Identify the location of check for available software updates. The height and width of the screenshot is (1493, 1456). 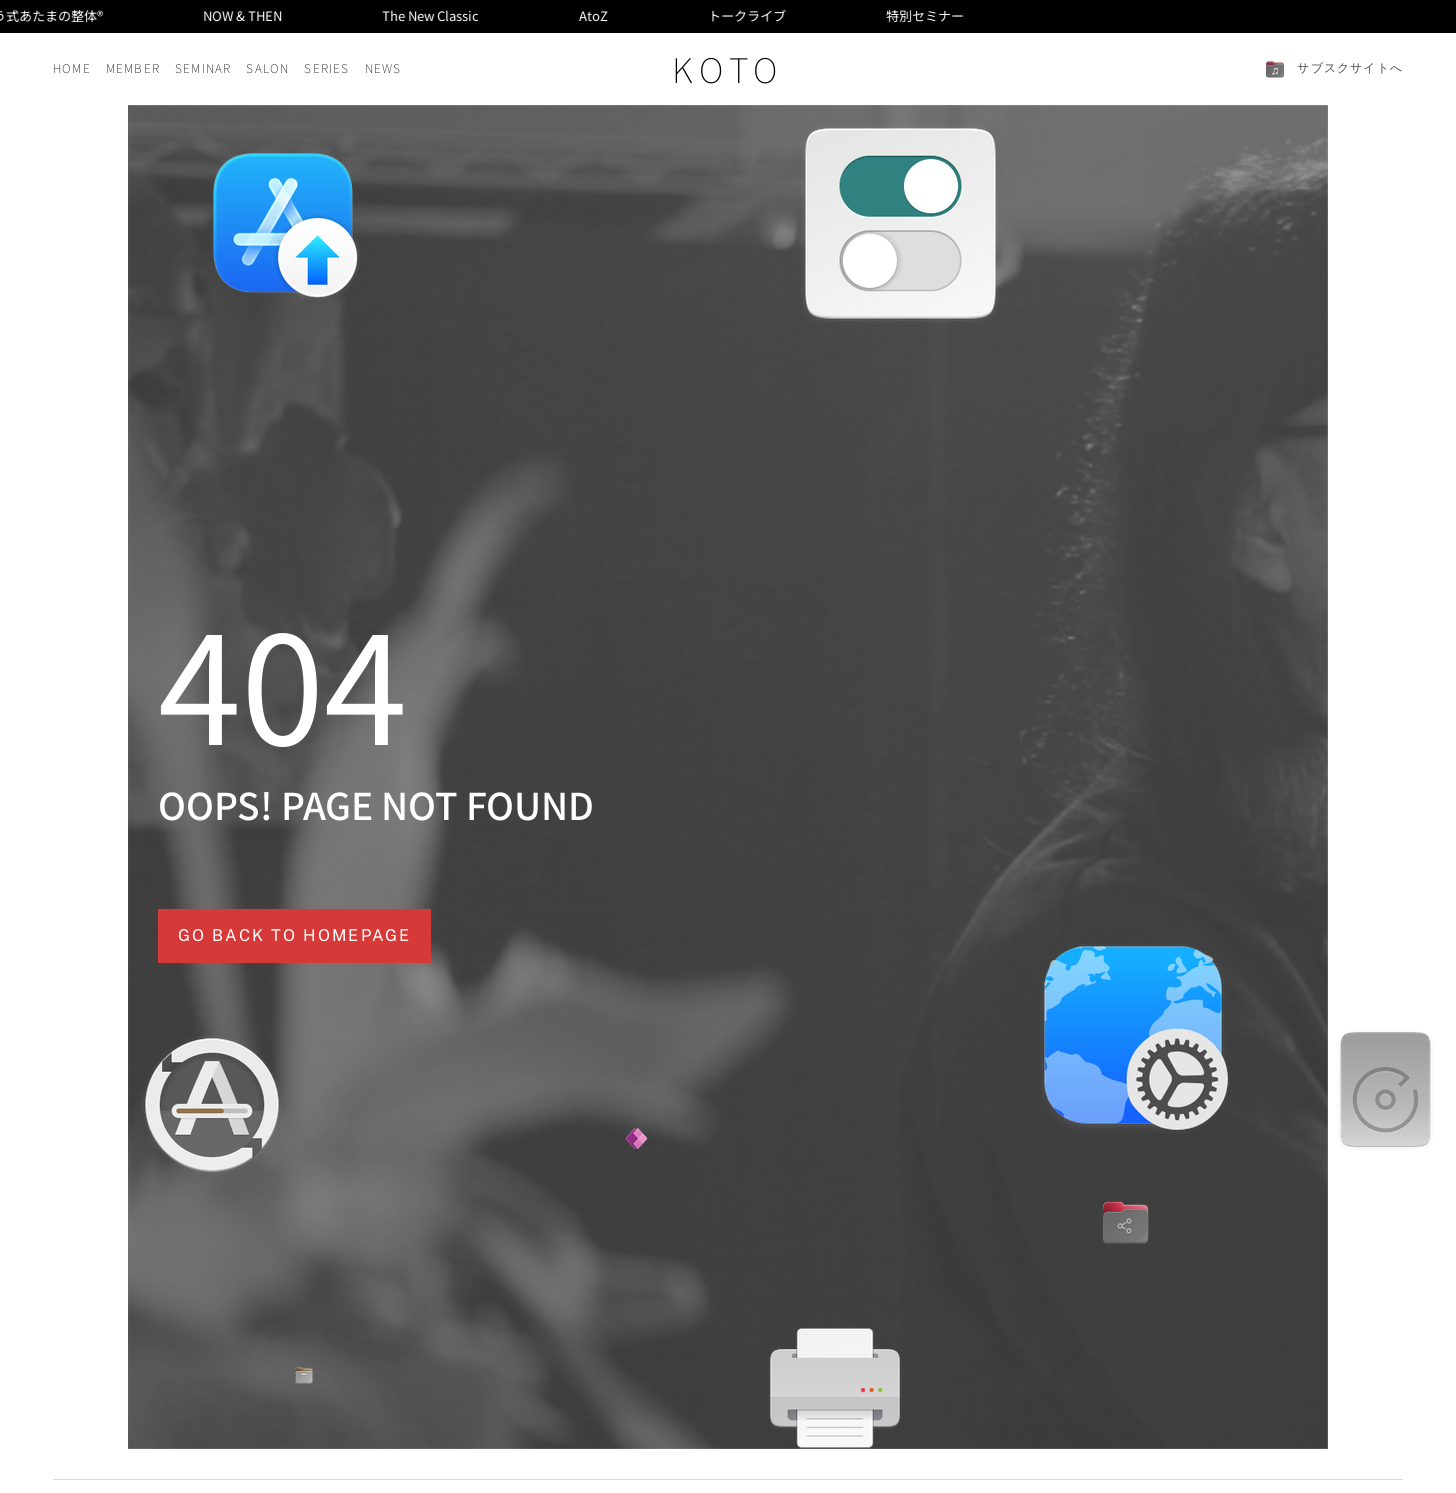
(212, 1105).